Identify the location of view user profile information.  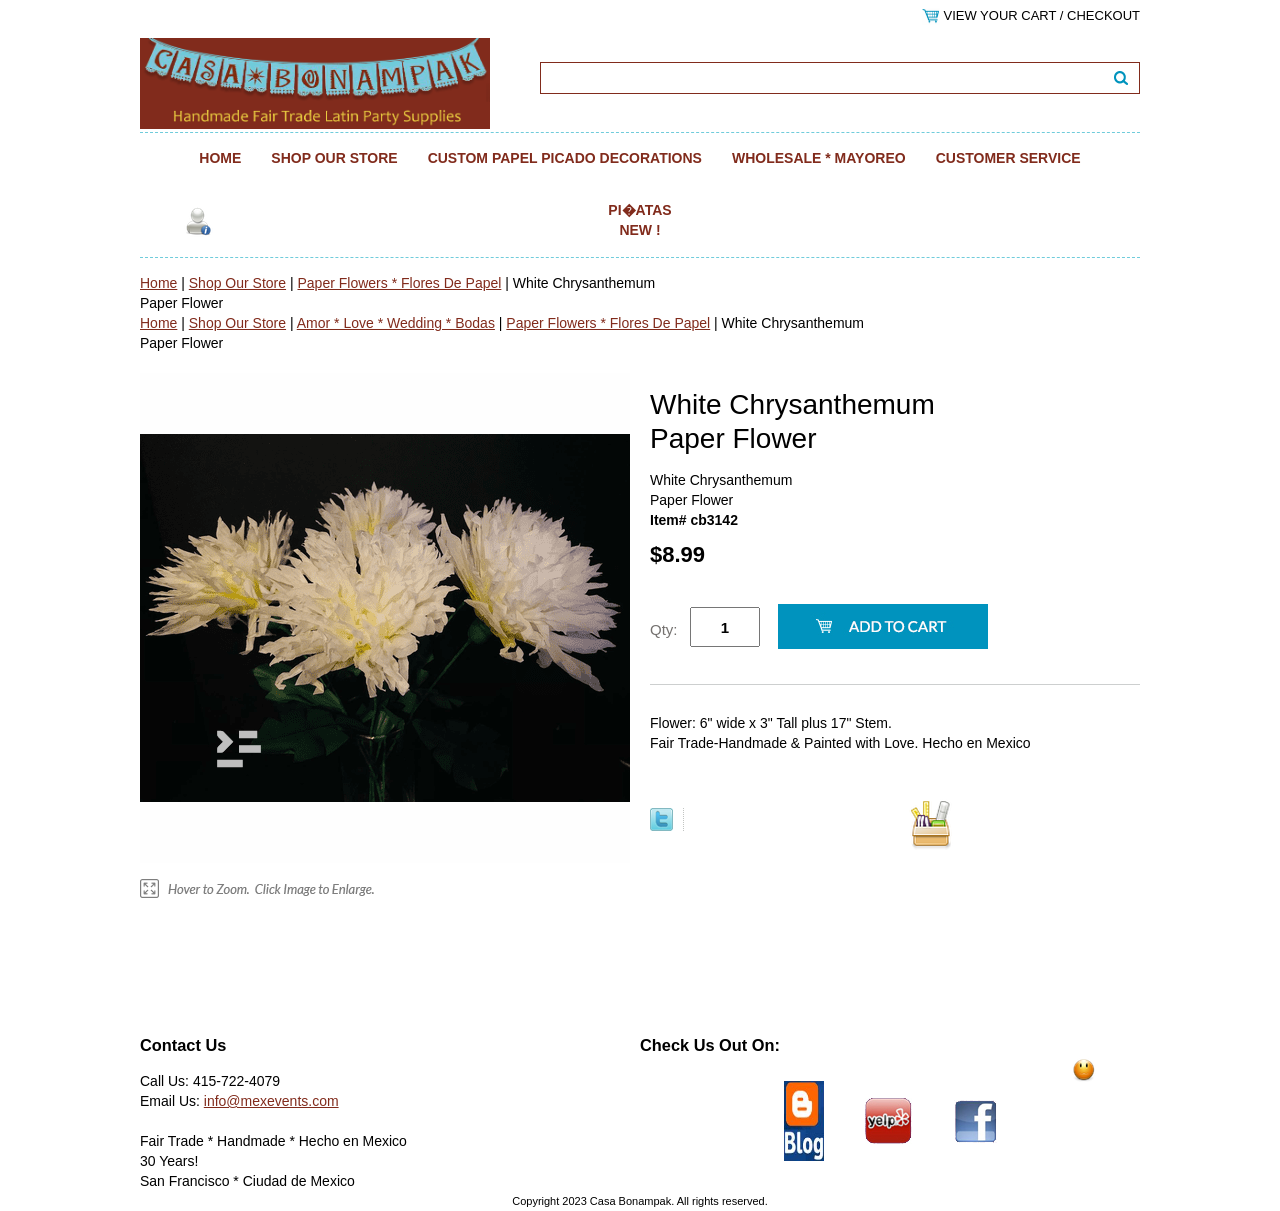
(198, 222).